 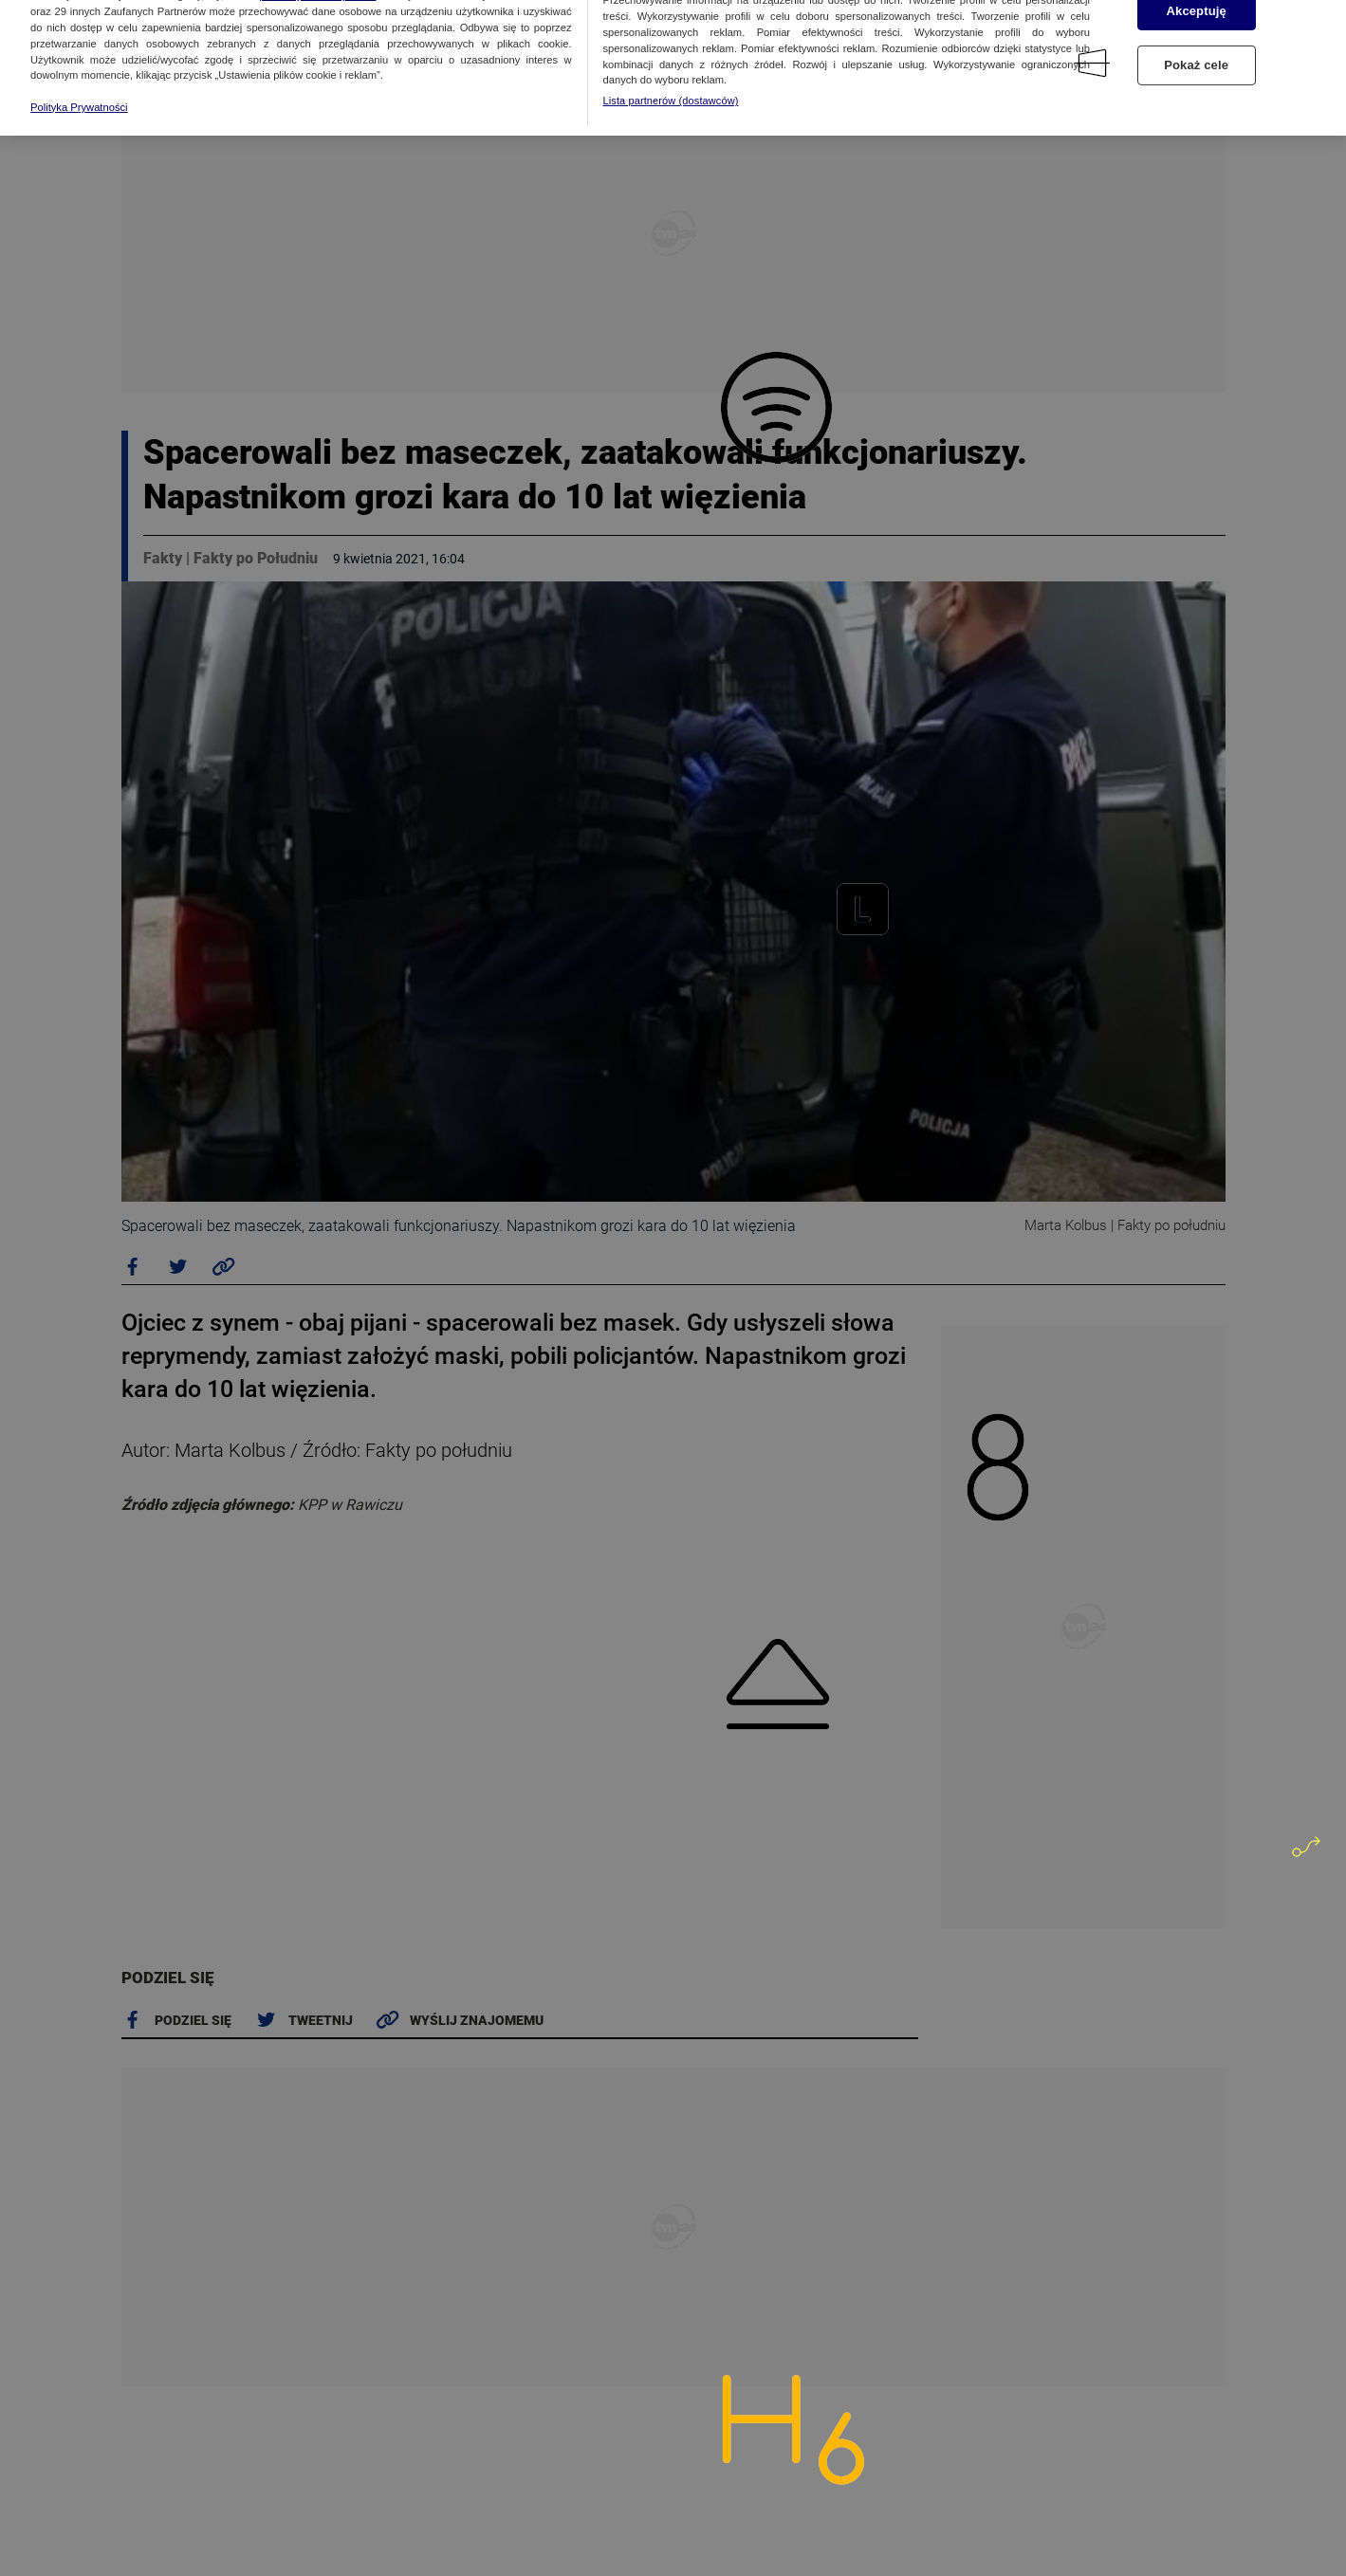 What do you see at coordinates (998, 1467) in the screenshot?
I see `indicates the number eight in a list or sequence` at bounding box center [998, 1467].